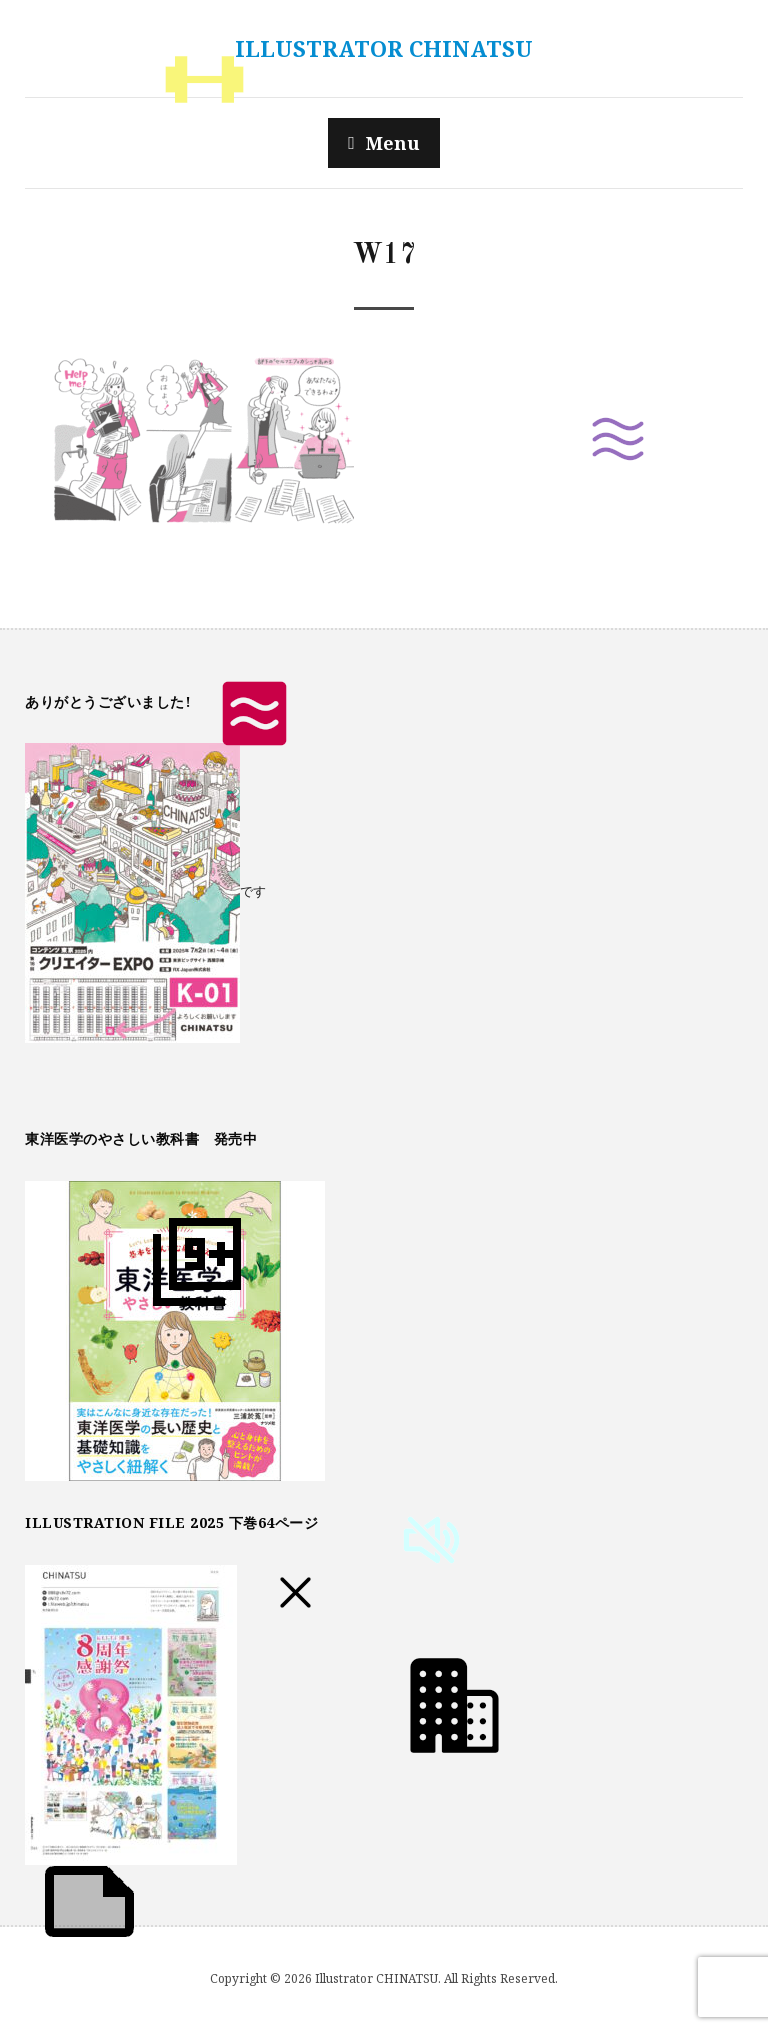  Describe the element at coordinates (89, 1901) in the screenshot. I see `create a new note` at that location.